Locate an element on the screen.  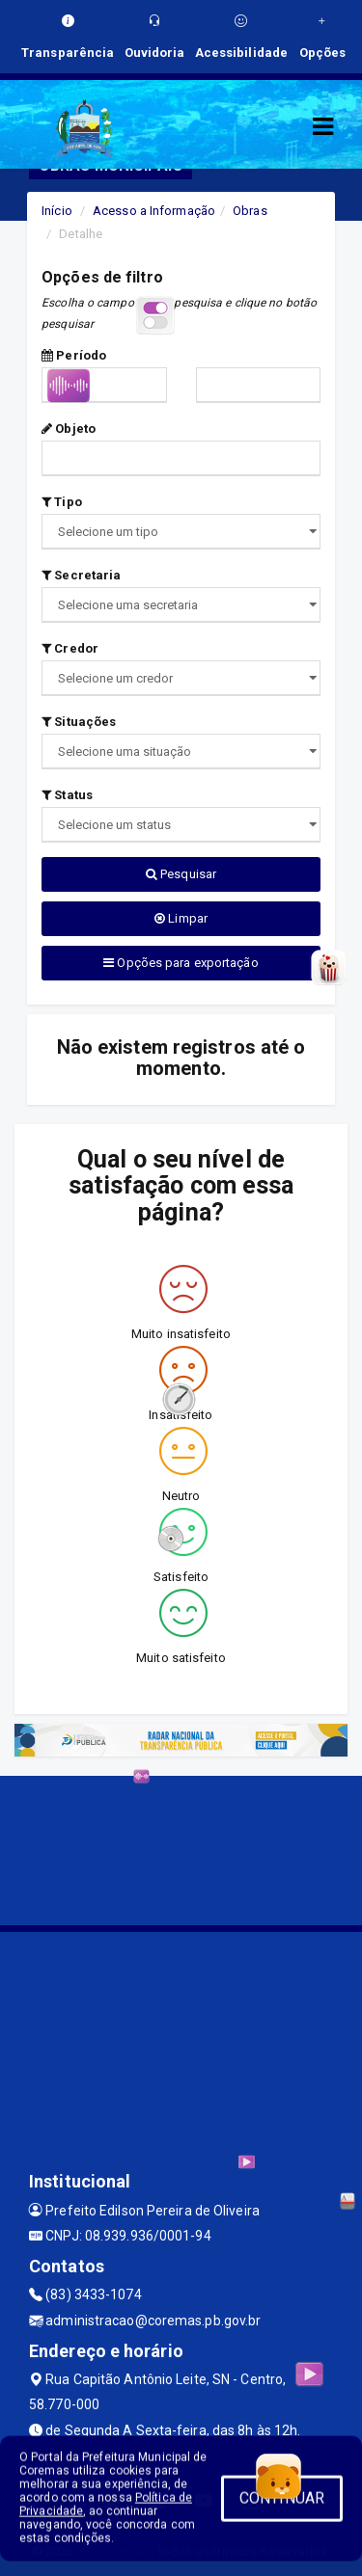
open popcorn time streaming app is located at coordinates (328, 967).